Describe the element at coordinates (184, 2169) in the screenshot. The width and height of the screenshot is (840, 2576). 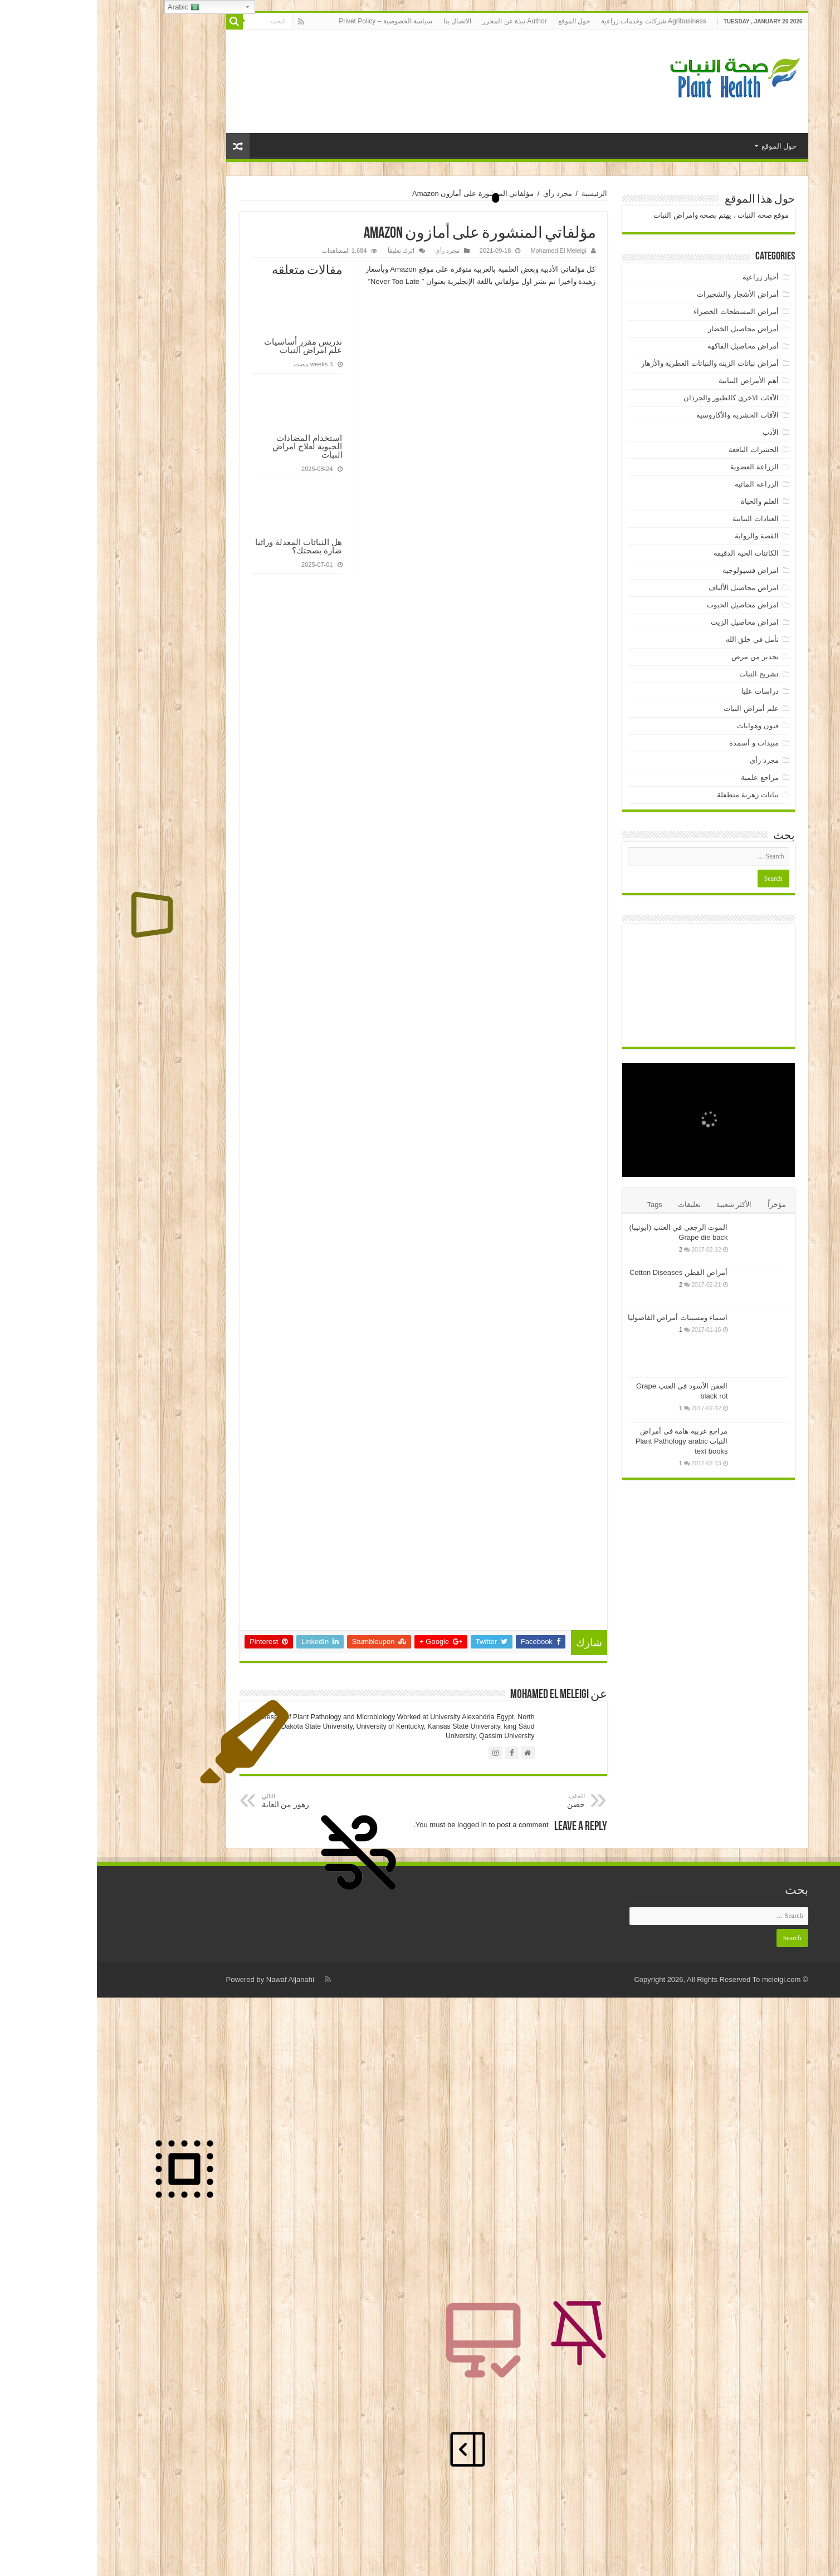
I see `adjust margin spacing around an element` at that location.